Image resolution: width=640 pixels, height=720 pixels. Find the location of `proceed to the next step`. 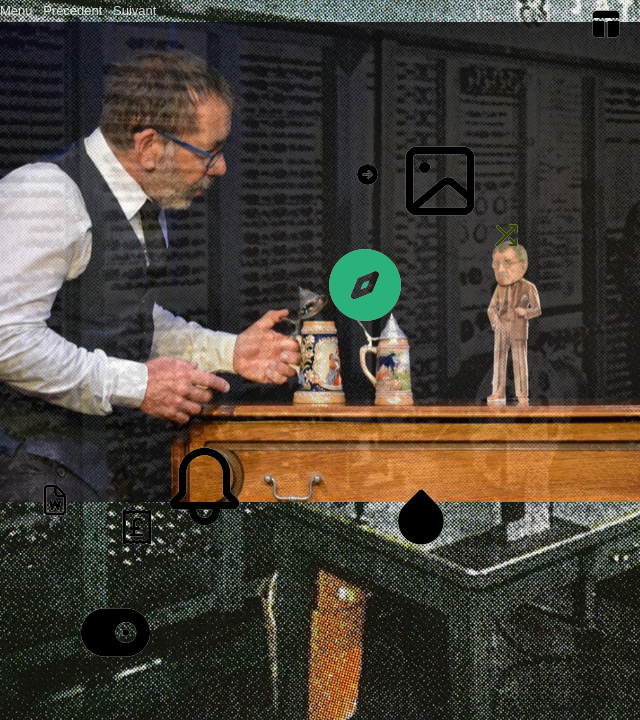

proceed to the next step is located at coordinates (367, 174).